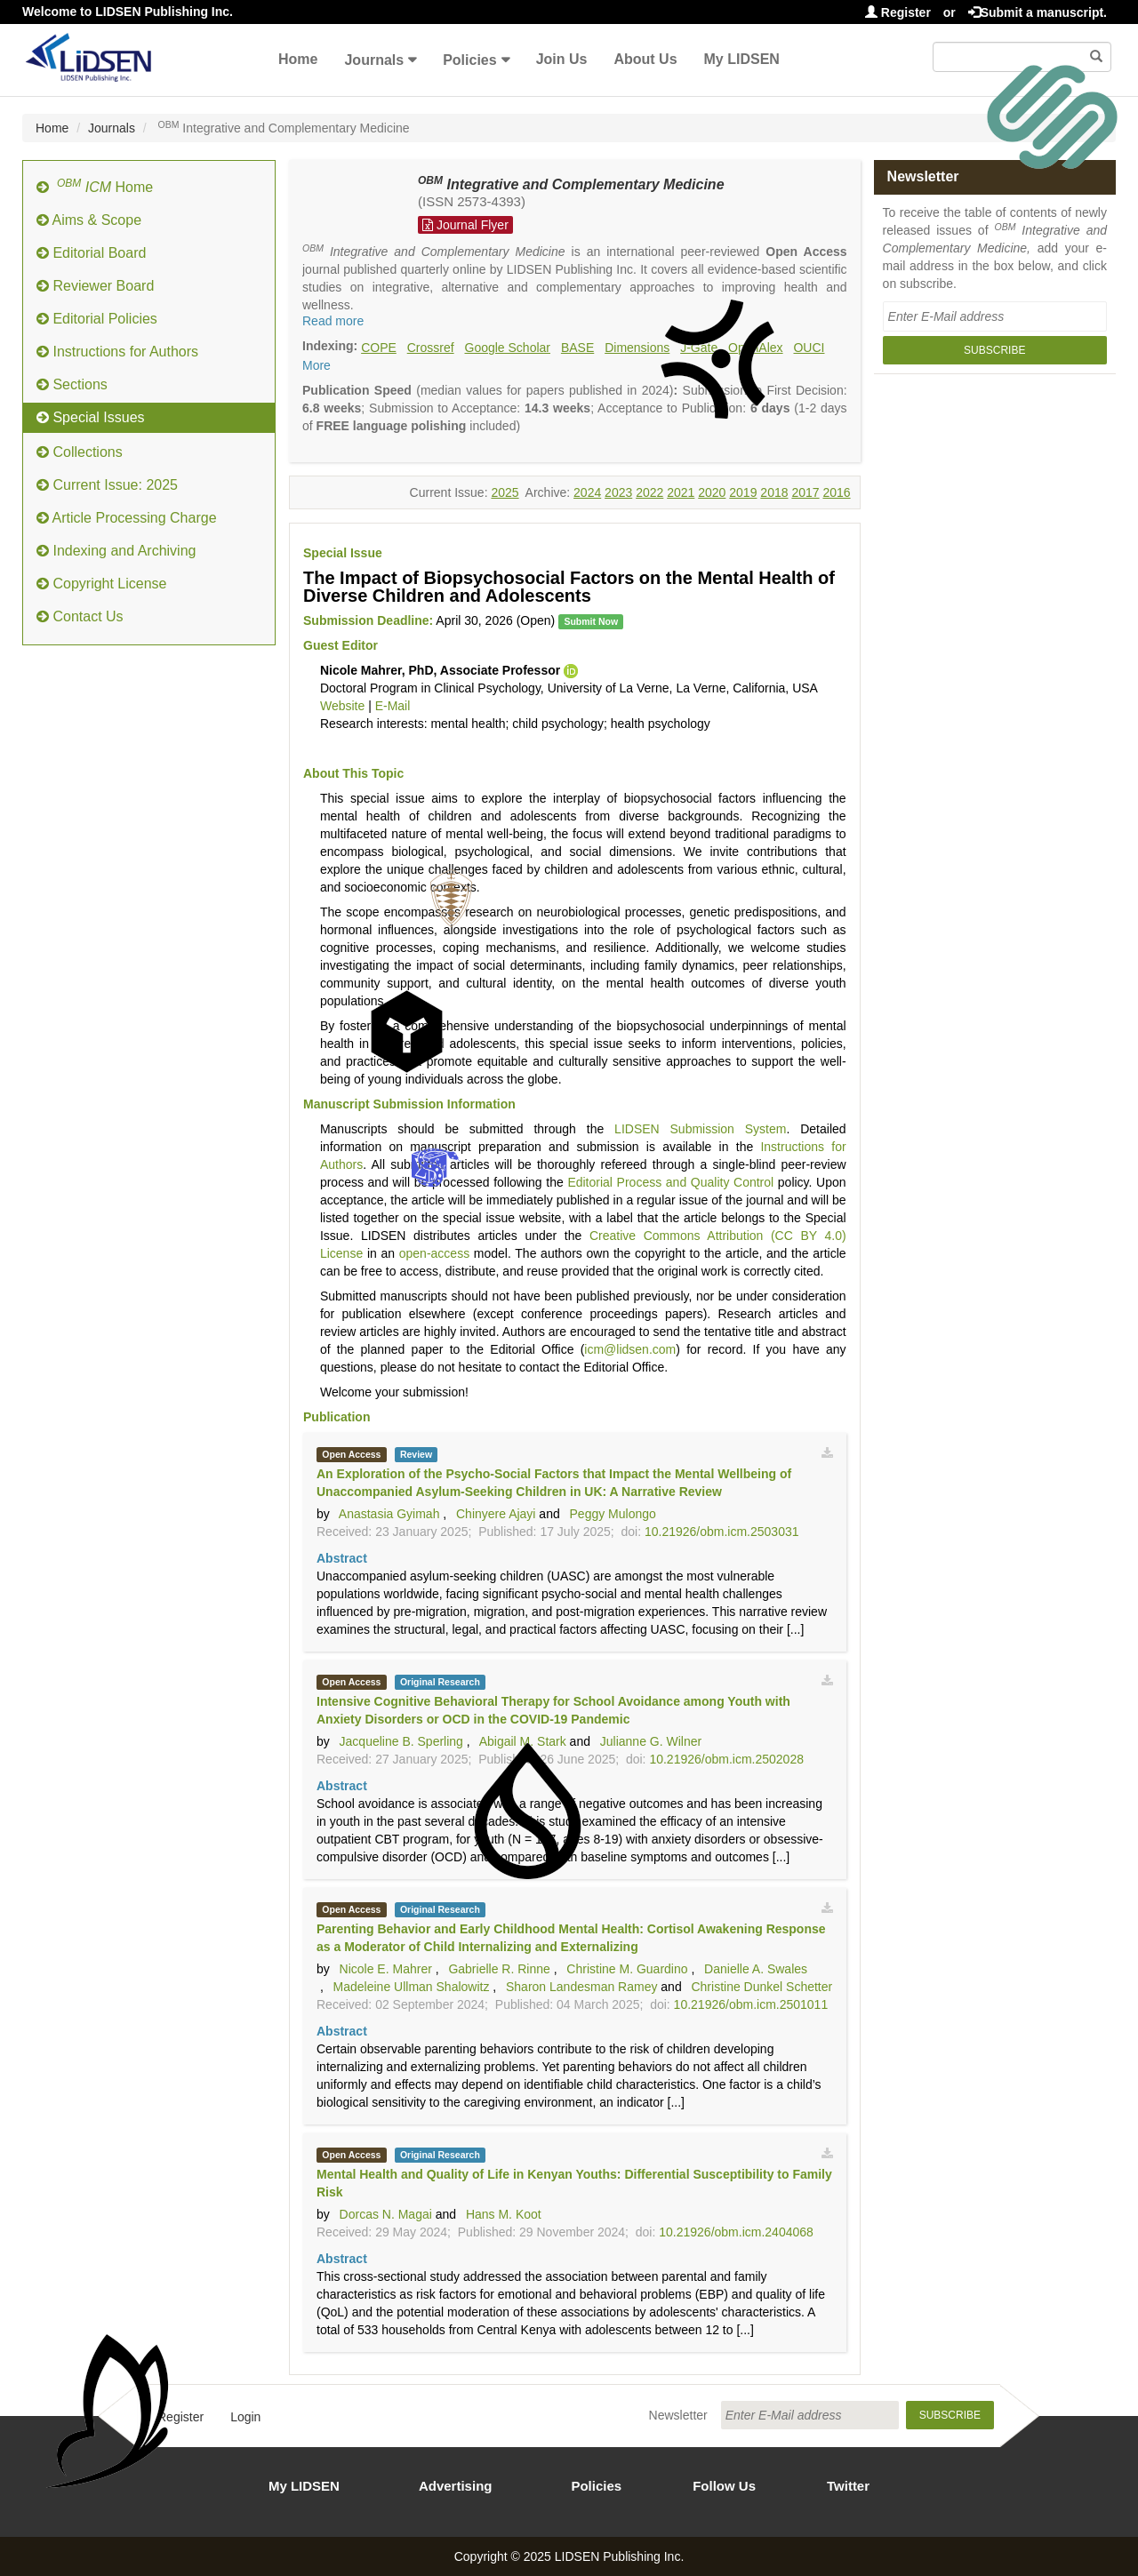  Describe the element at coordinates (406, 1031) in the screenshot. I see `Unity game engine logo` at that location.